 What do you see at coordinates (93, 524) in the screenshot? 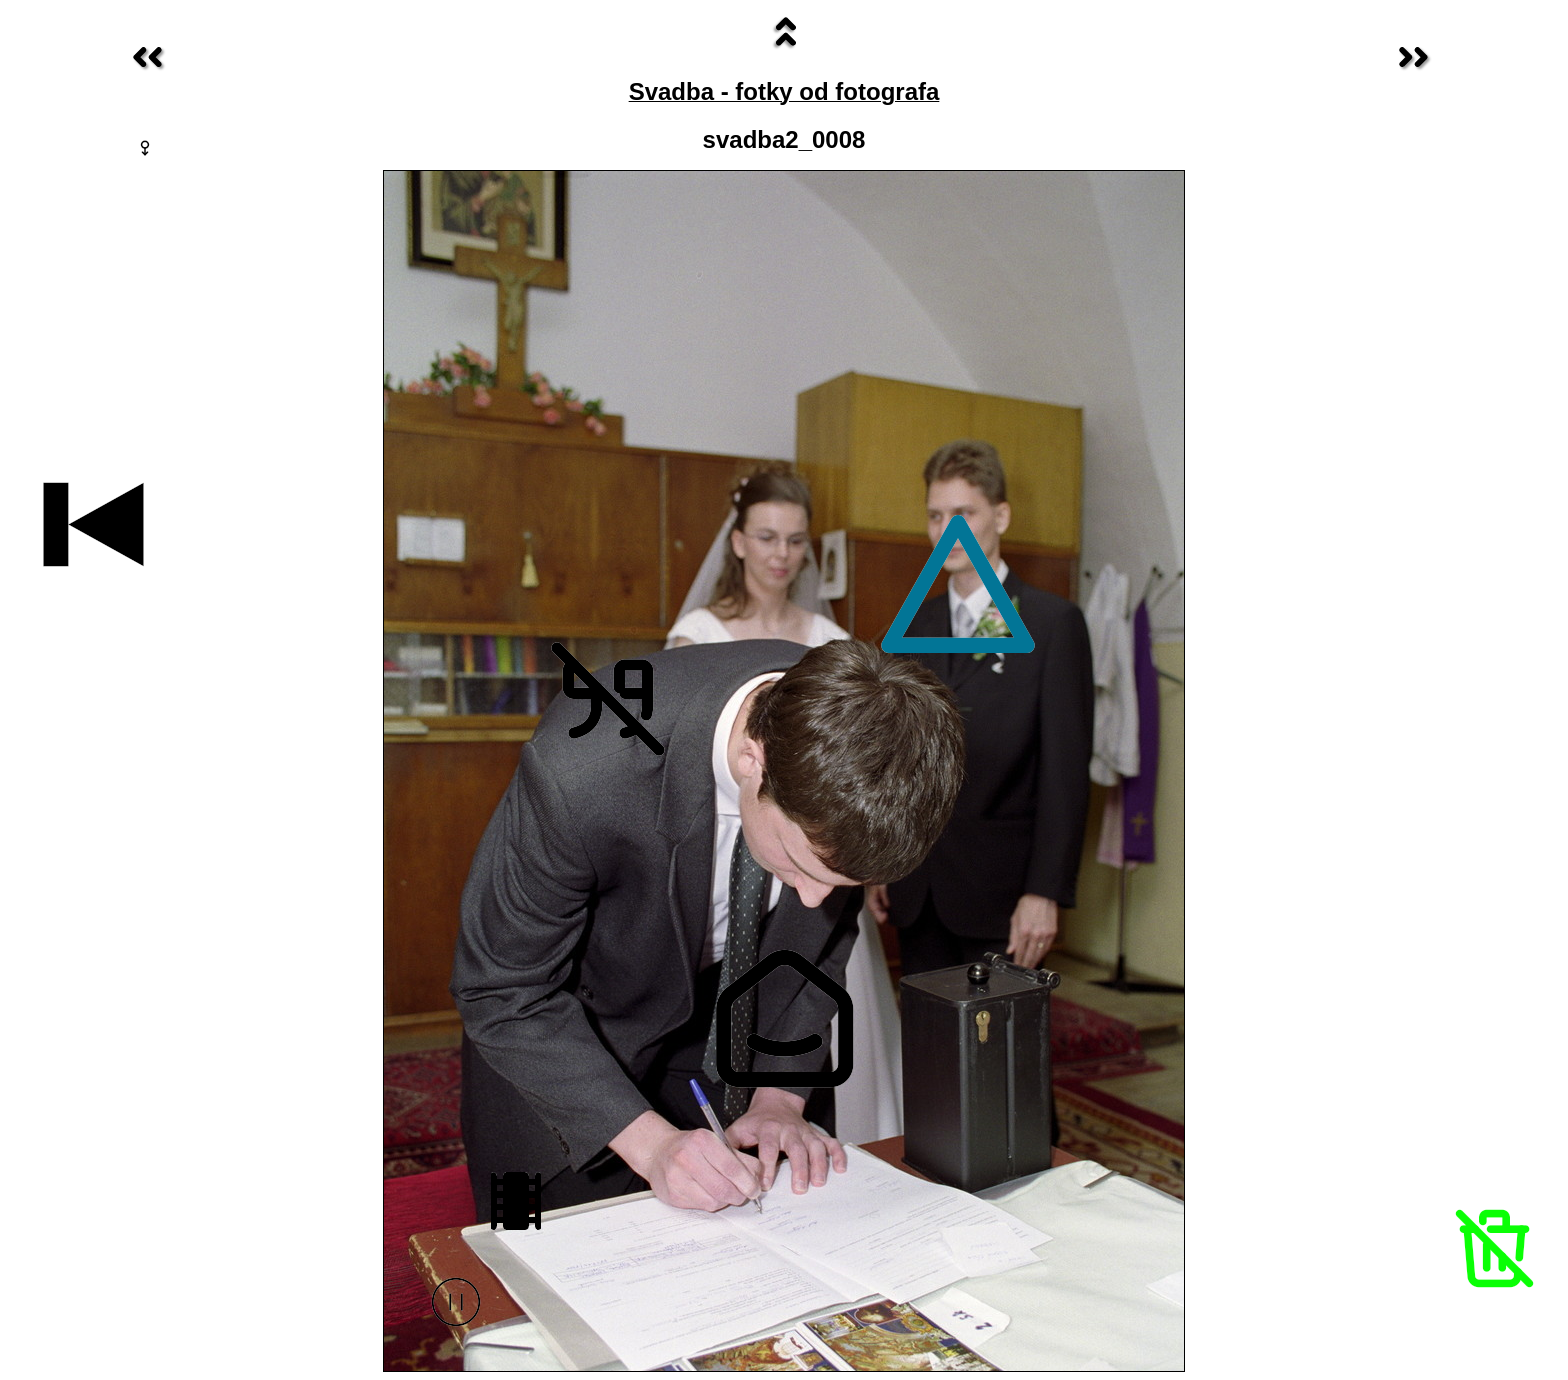
I see `skip to previous track` at bounding box center [93, 524].